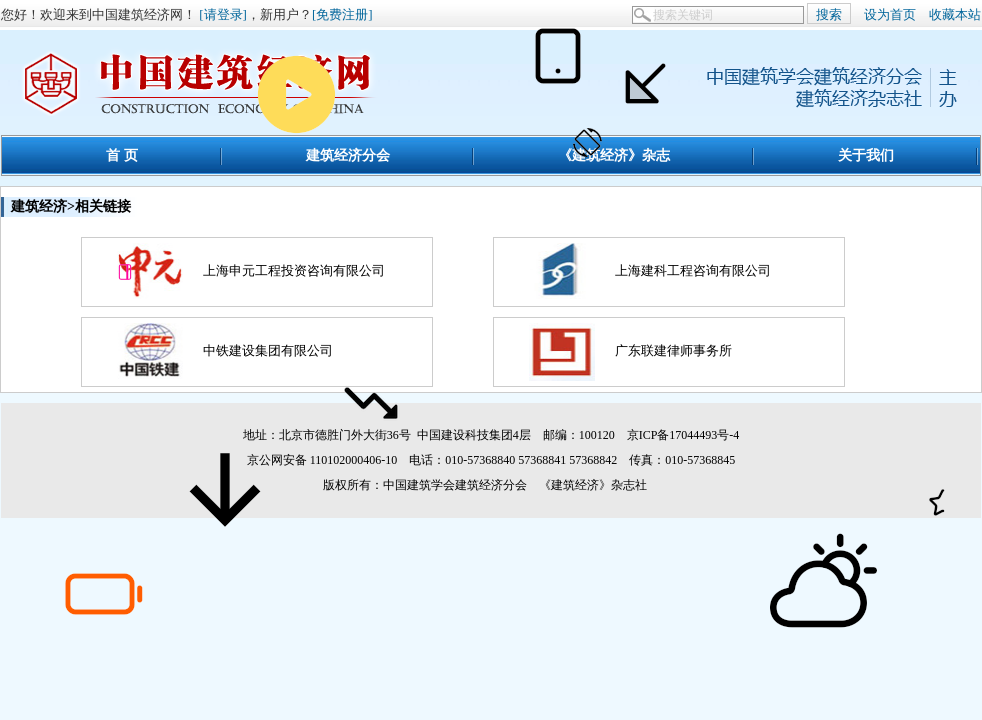  Describe the element at coordinates (296, 94) in the screenshot. I see `play media or video content` at that location.